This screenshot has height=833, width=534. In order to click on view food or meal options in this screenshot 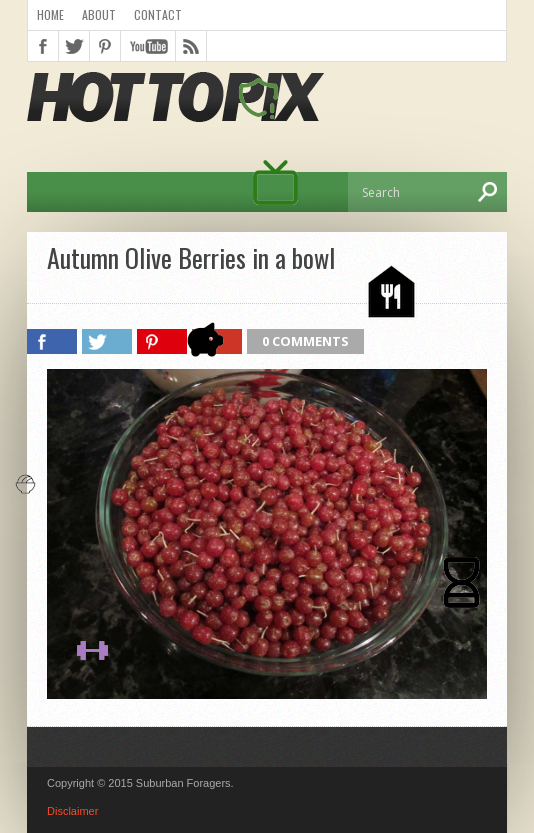, I will do `click(25, 484)`.